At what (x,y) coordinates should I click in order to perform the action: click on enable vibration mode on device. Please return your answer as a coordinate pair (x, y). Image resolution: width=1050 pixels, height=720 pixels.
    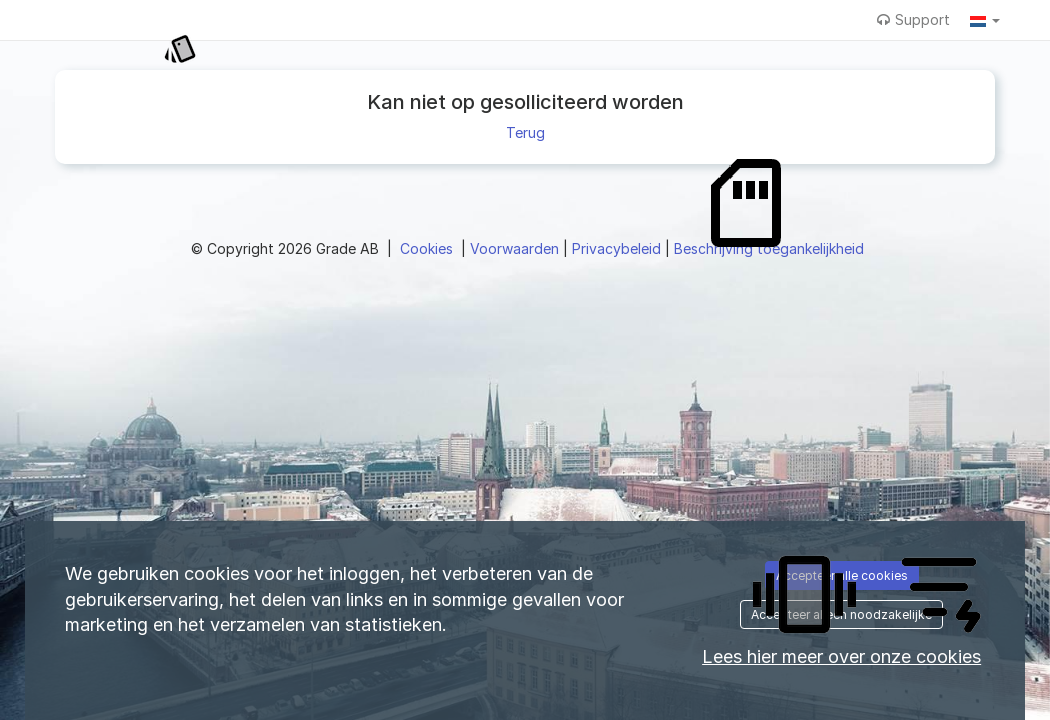
    Looking at the image, I should click on (804, 594).